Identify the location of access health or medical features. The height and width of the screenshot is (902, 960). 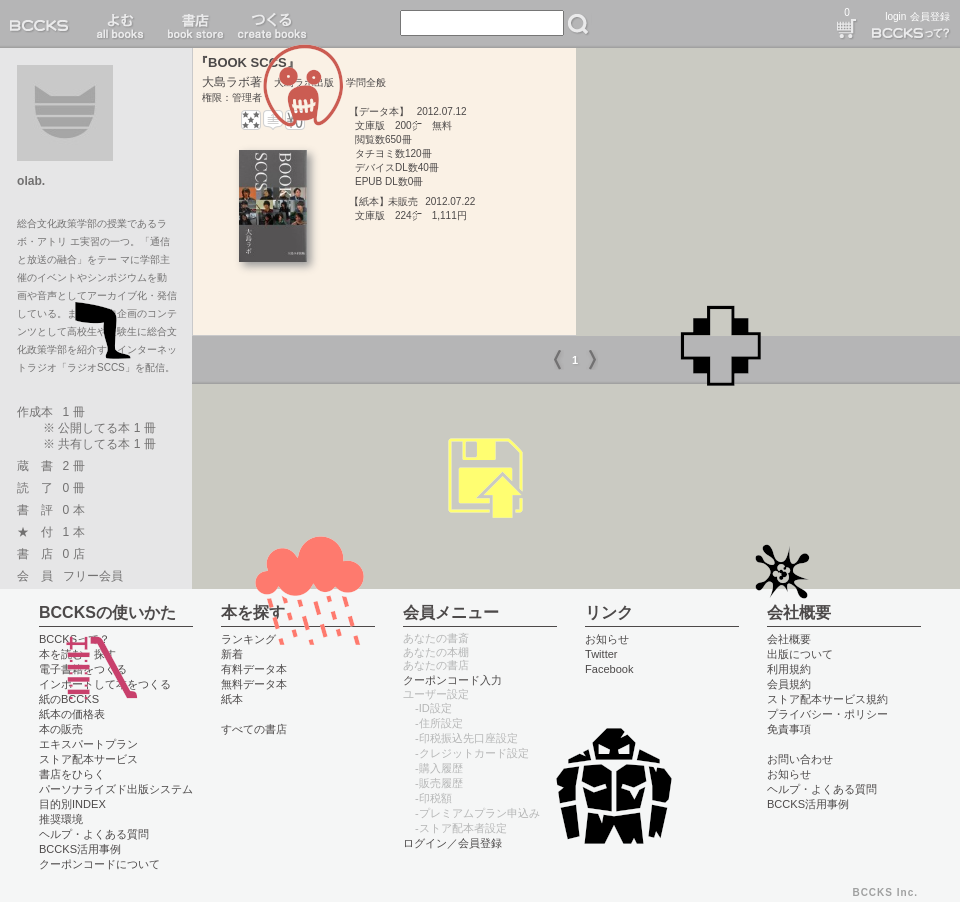
(721, 345).